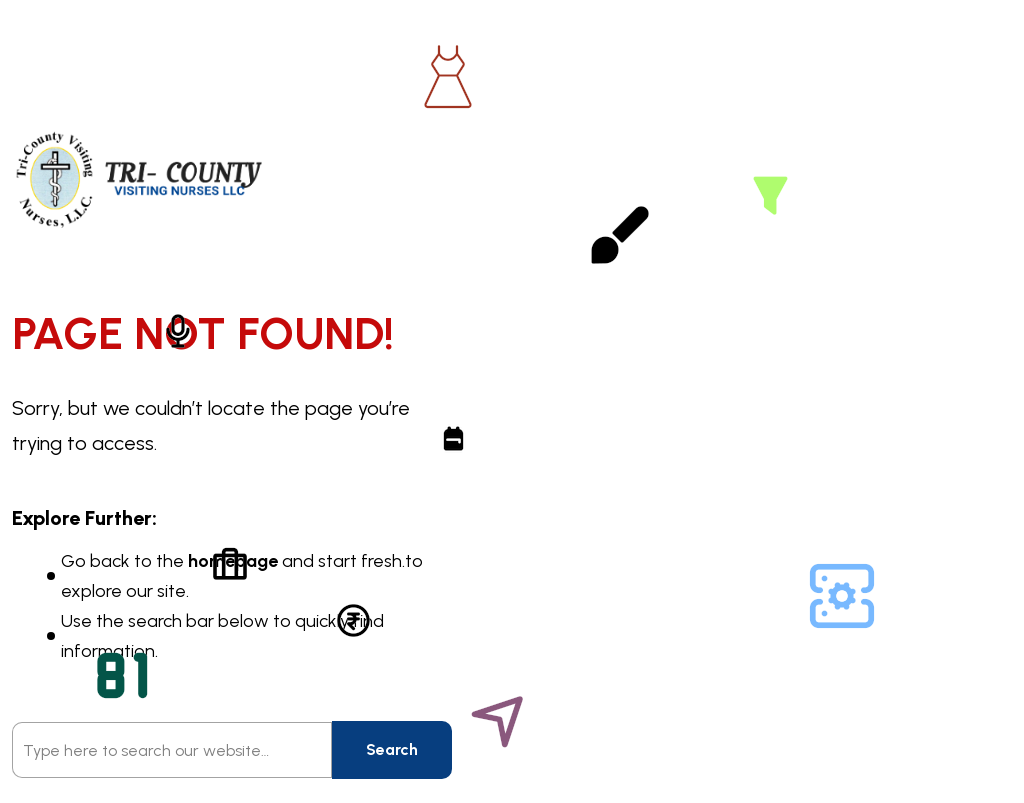 The width and height of the screenshot is (1024, 803). I want to click on browse women's clothing, so click(448, 80).